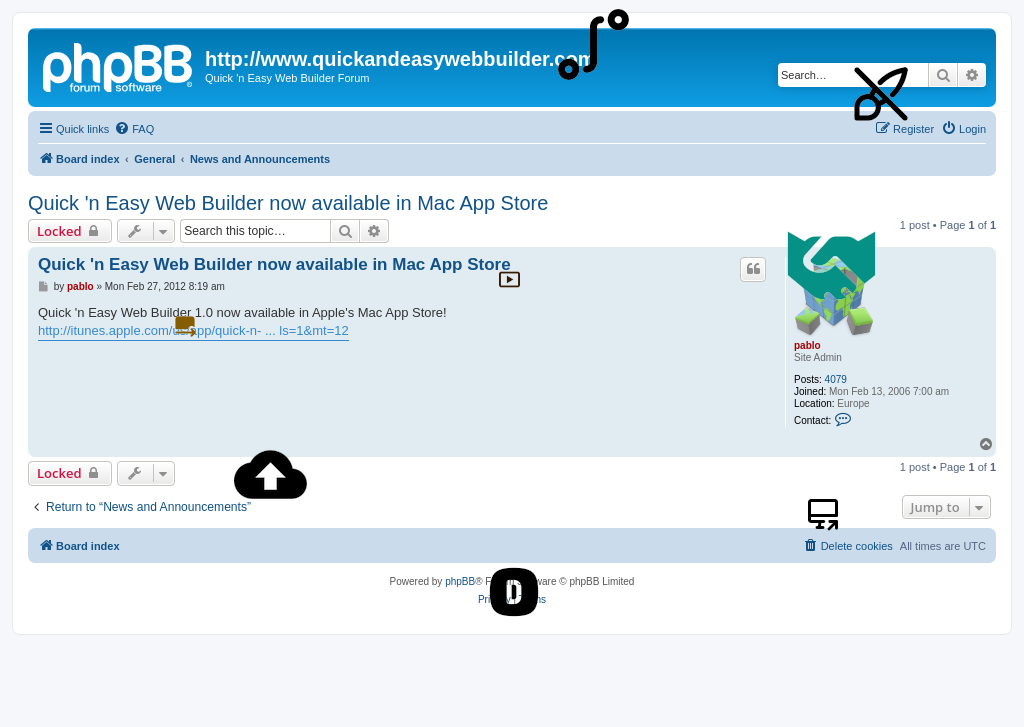  Describe the element at coordinates (593, 44) in the screenshot. I see `view route between two points` at that location.